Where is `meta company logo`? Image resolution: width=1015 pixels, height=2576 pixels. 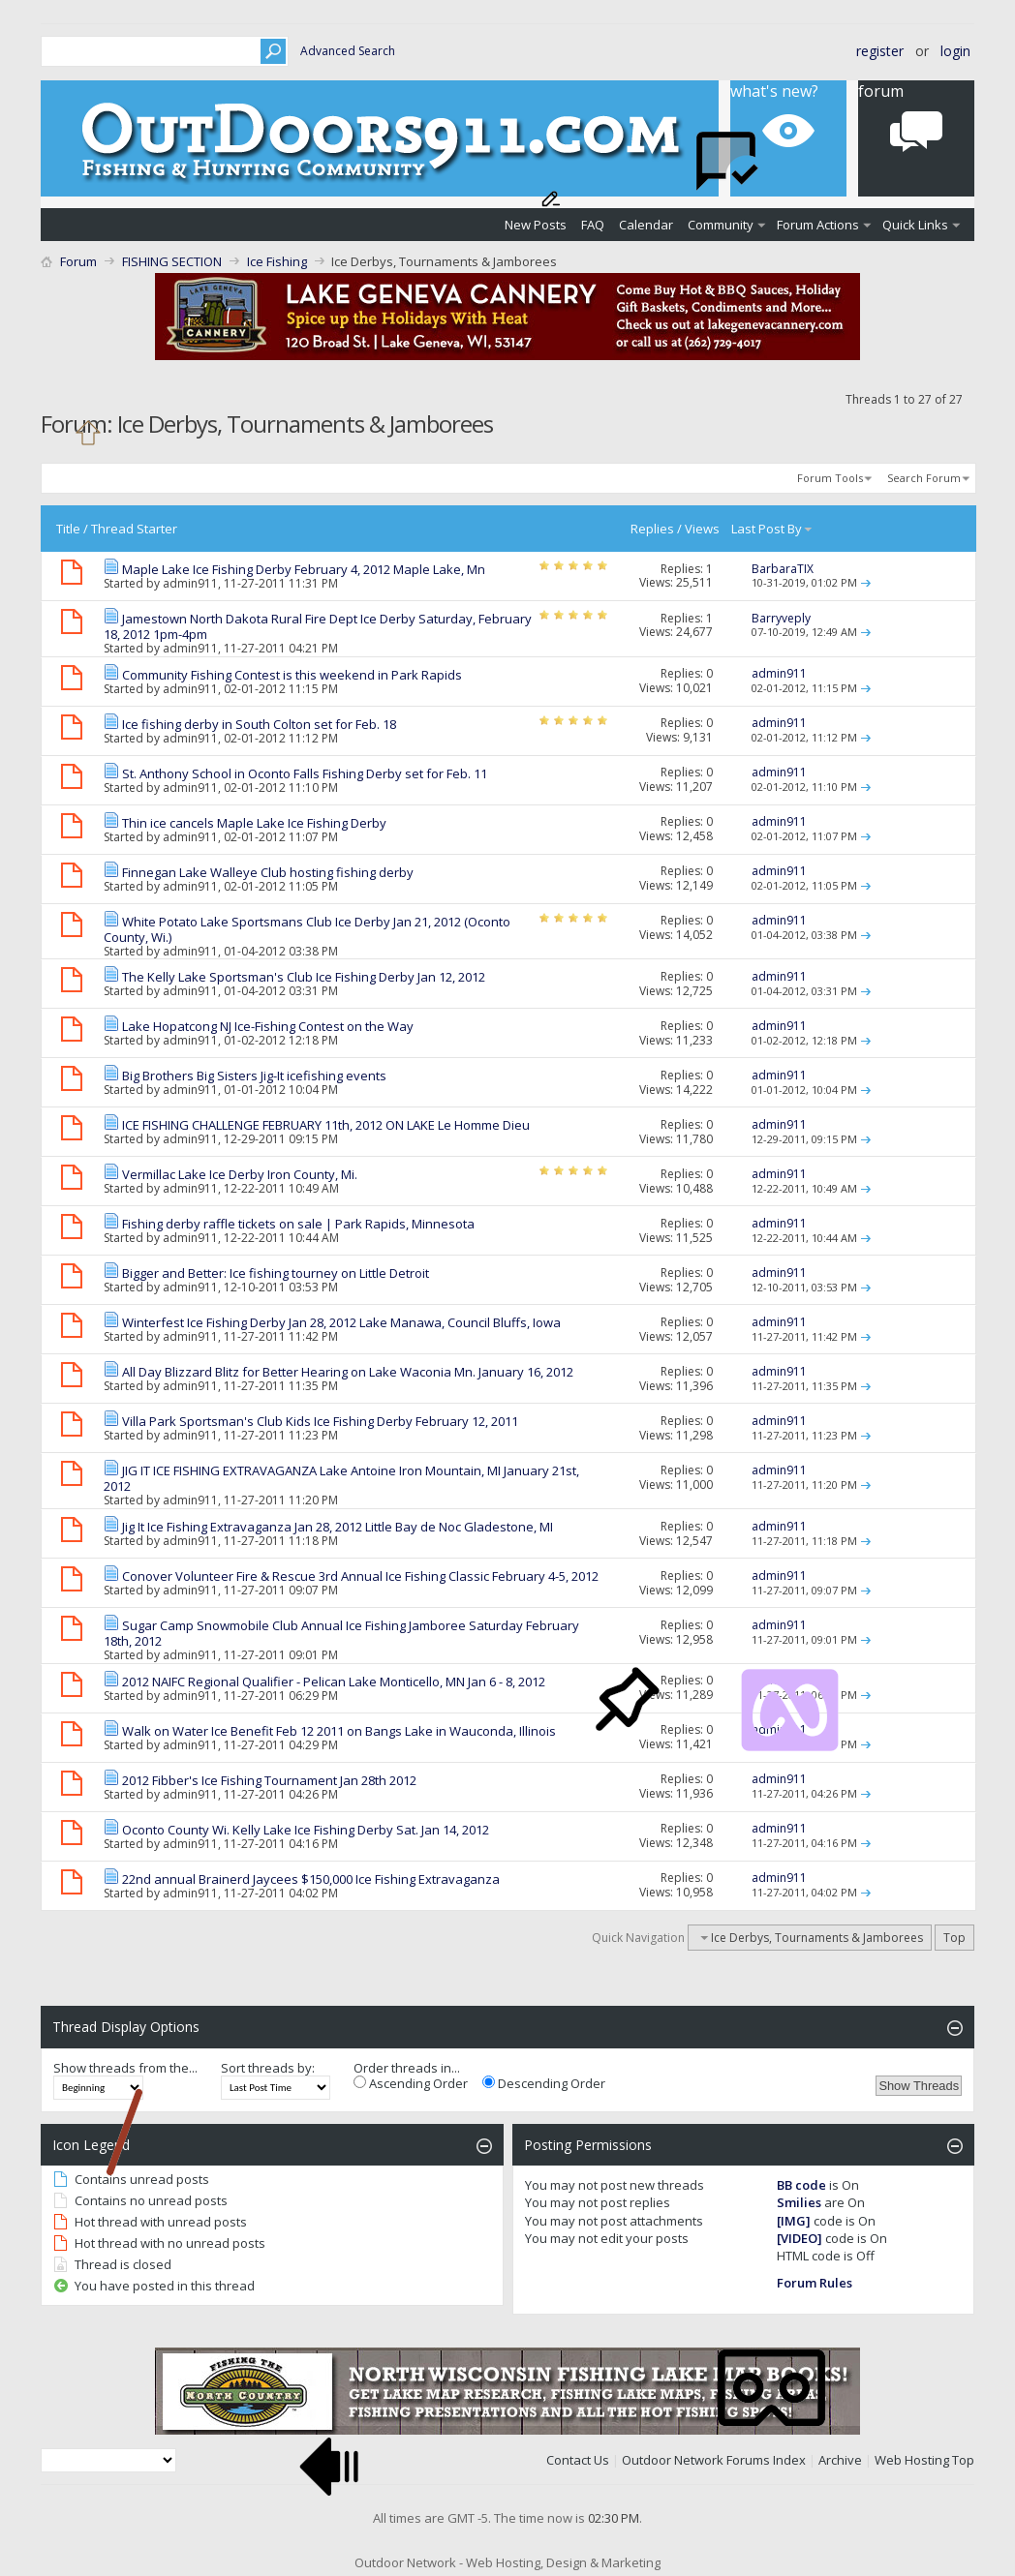 meta company logo is located at coordinates (789, 1710).